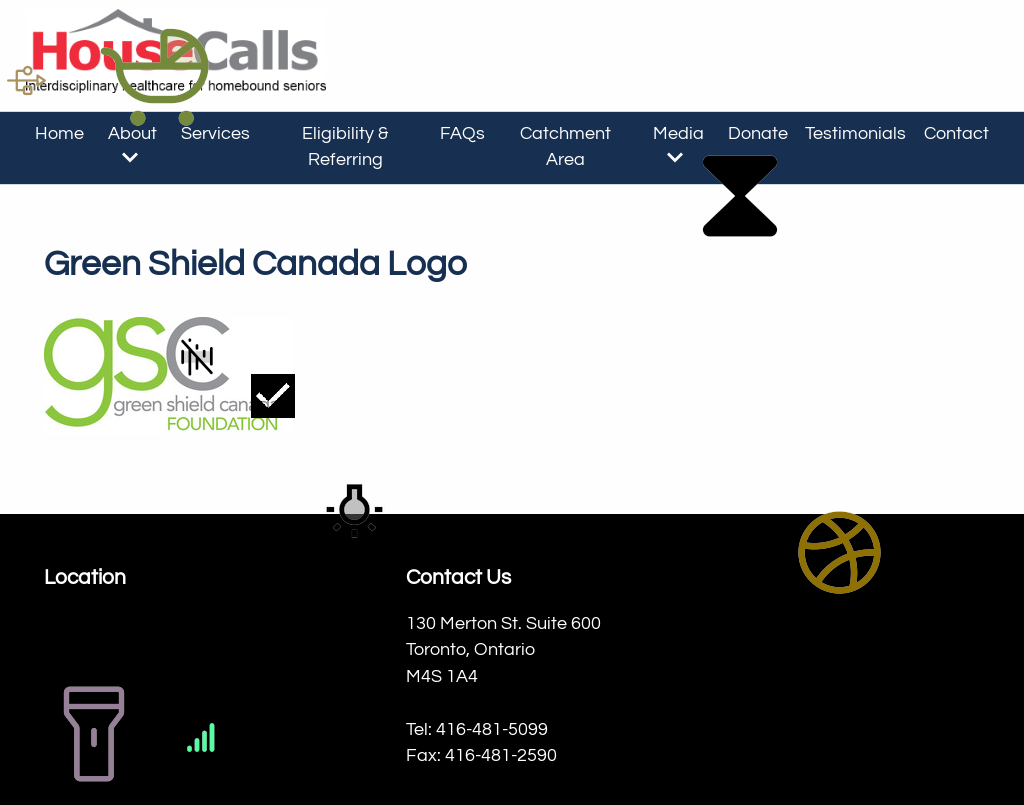  I want to click on indicates loading or processing in progress, so click(740, 196).